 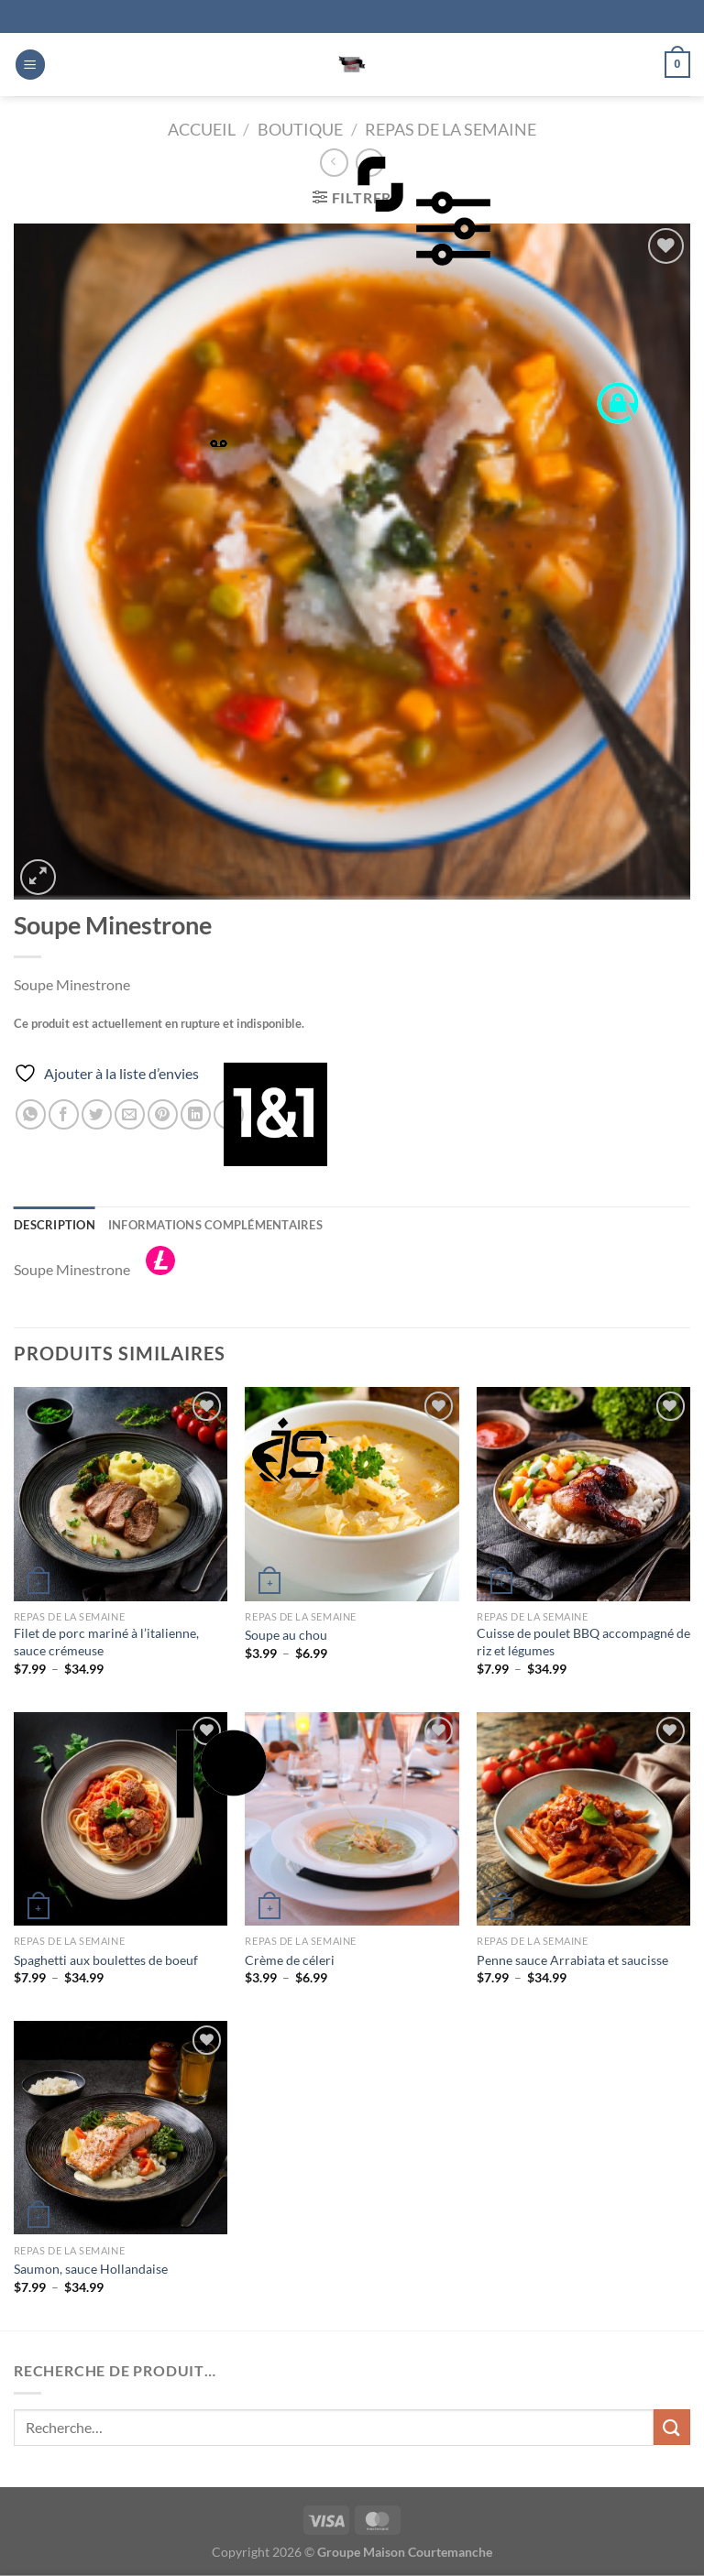 I want to click on link to patreon profile or page, so click(x=220, y=1774).